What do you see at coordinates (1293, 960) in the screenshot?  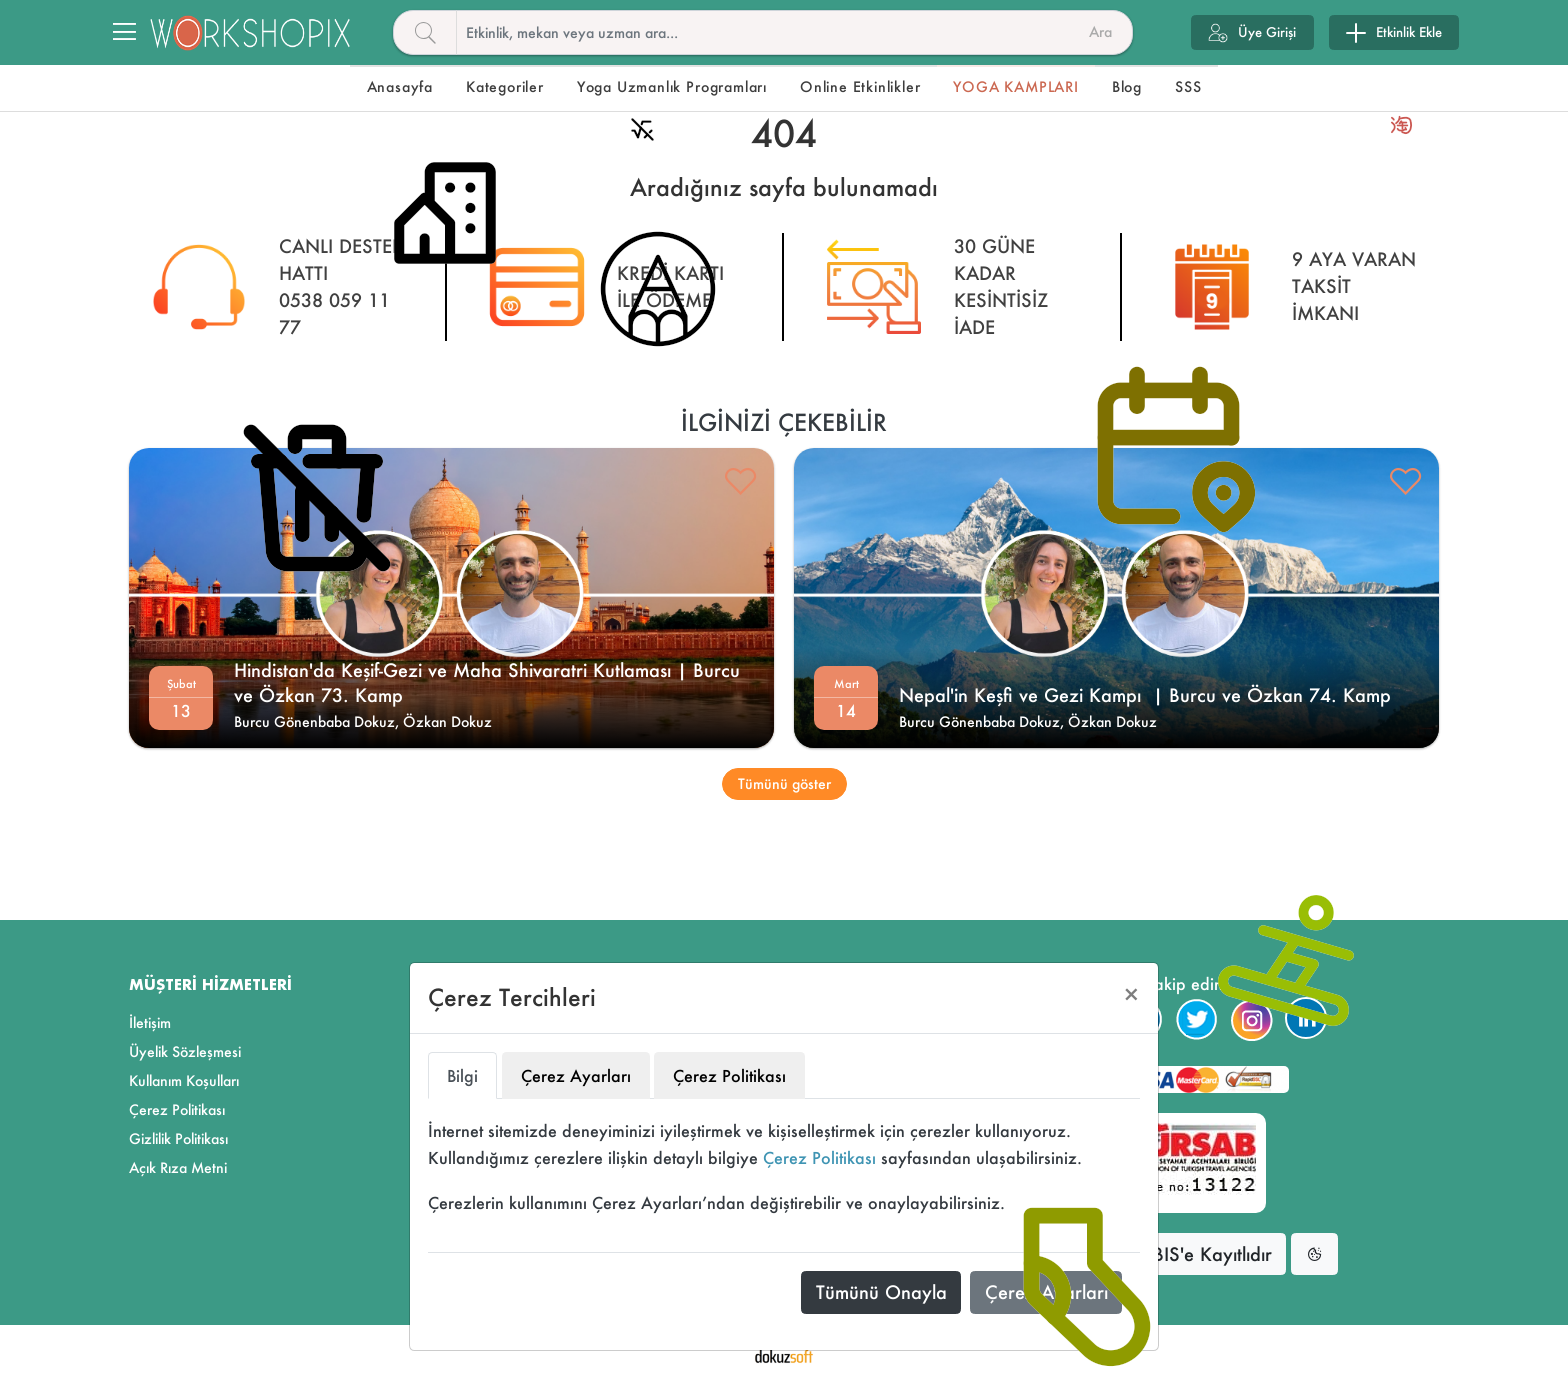 I see `access snowboarding or winter sports content` at bounding box center [1293, 960].